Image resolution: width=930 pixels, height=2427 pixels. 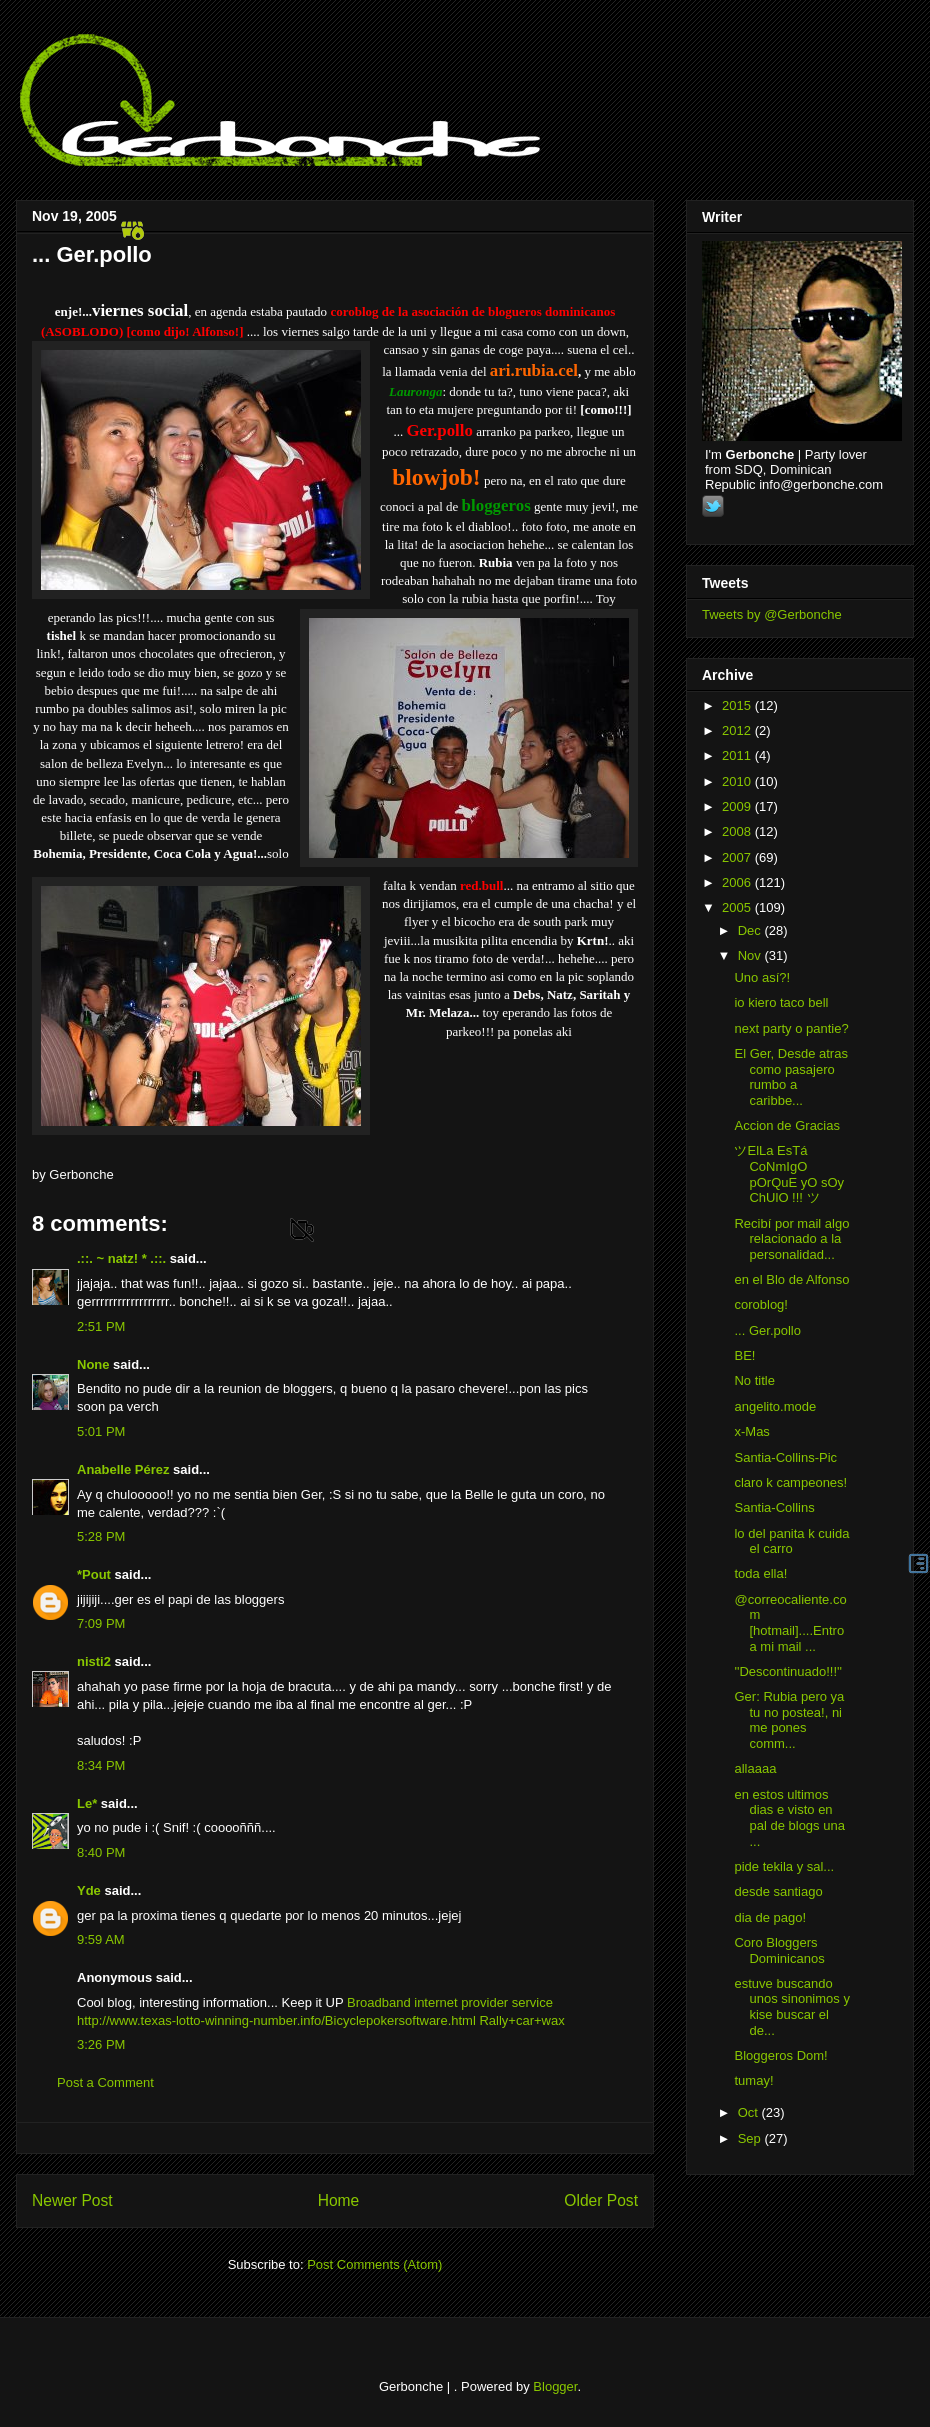 I want to click on no beverages allowed, so click(x=302, y=1230).